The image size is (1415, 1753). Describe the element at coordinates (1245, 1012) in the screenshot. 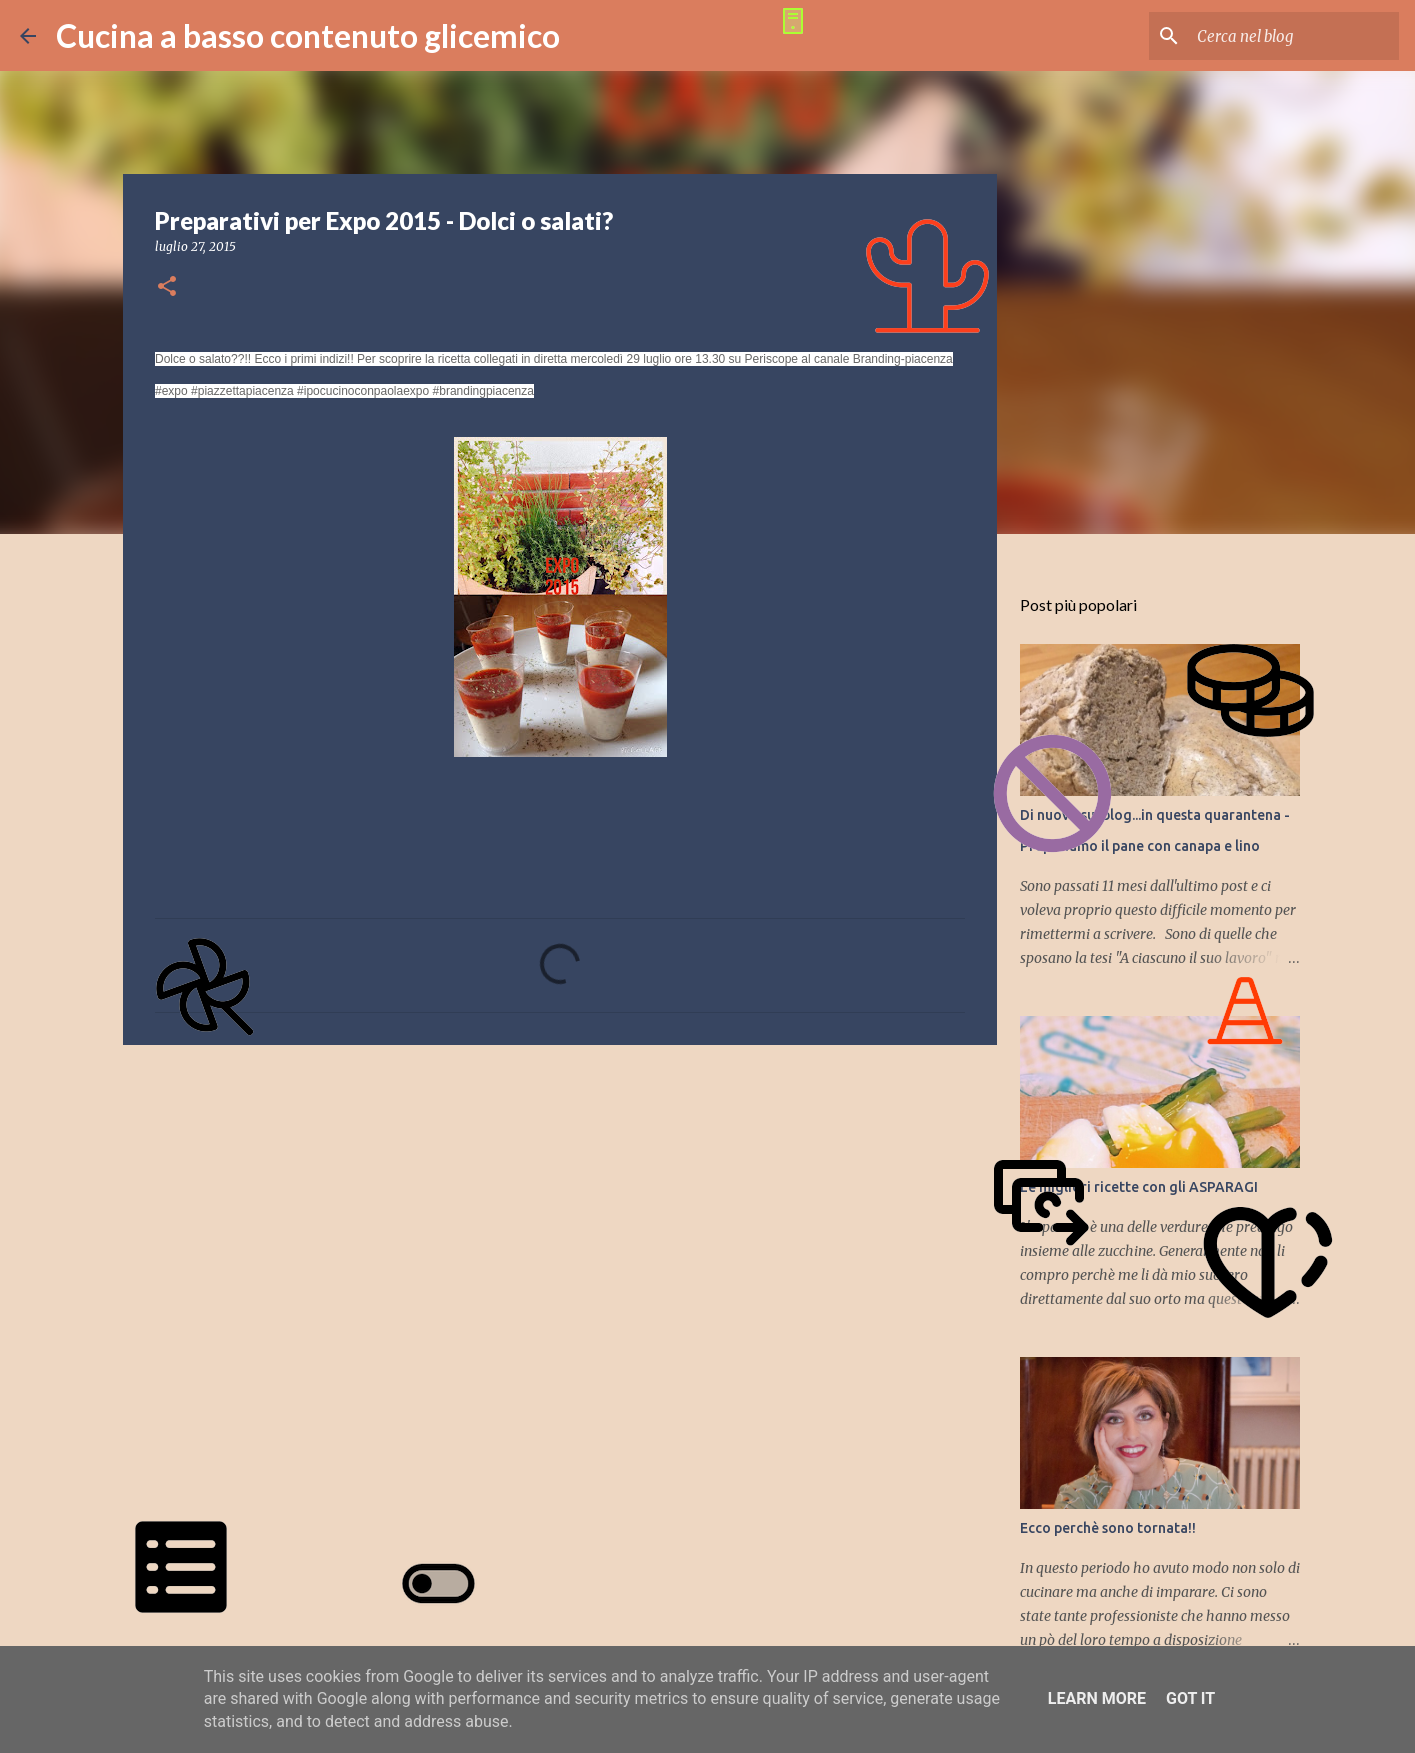

I see `indicates an area under construction or maintenance` at that location.